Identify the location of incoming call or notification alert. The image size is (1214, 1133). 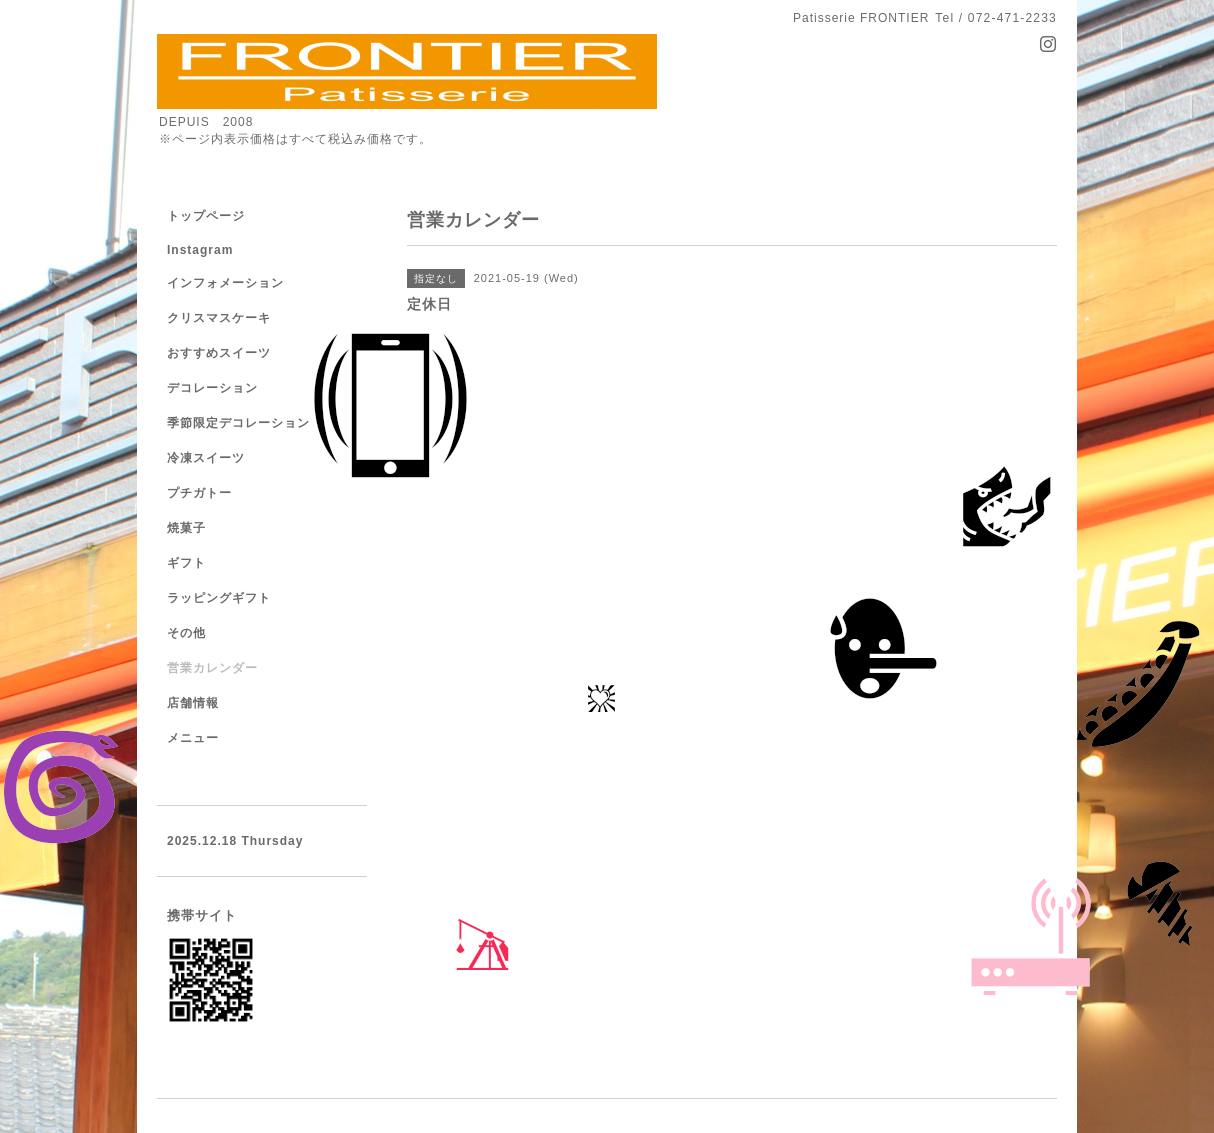
(390, 405).